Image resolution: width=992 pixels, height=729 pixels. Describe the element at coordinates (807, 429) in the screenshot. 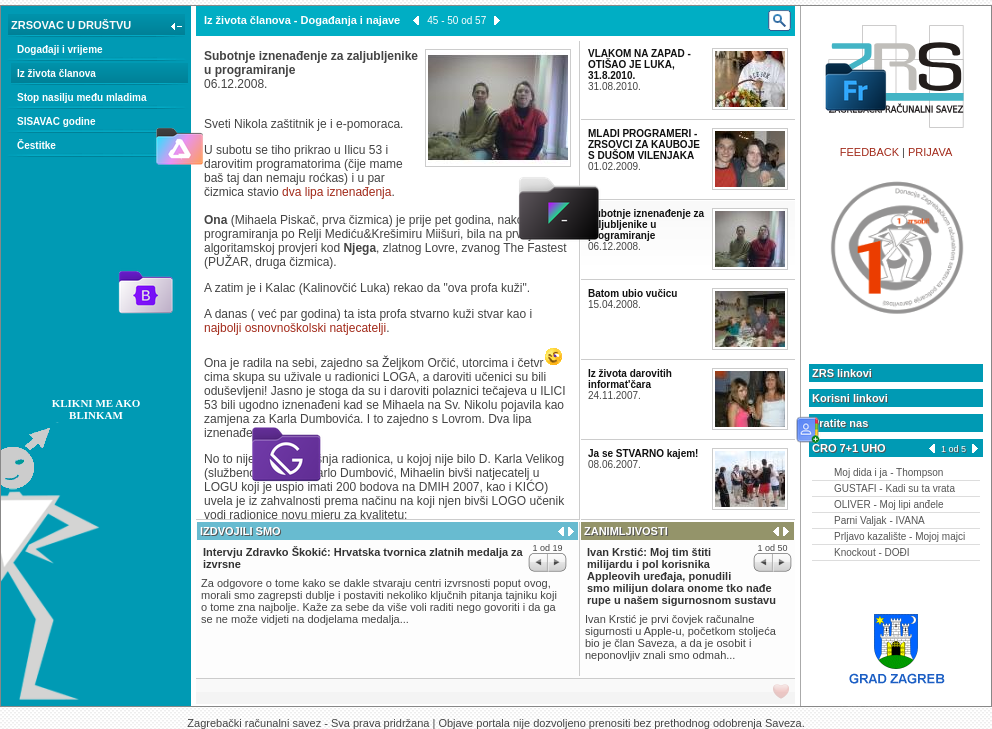

I see `add a new contact to your address book` at that location.